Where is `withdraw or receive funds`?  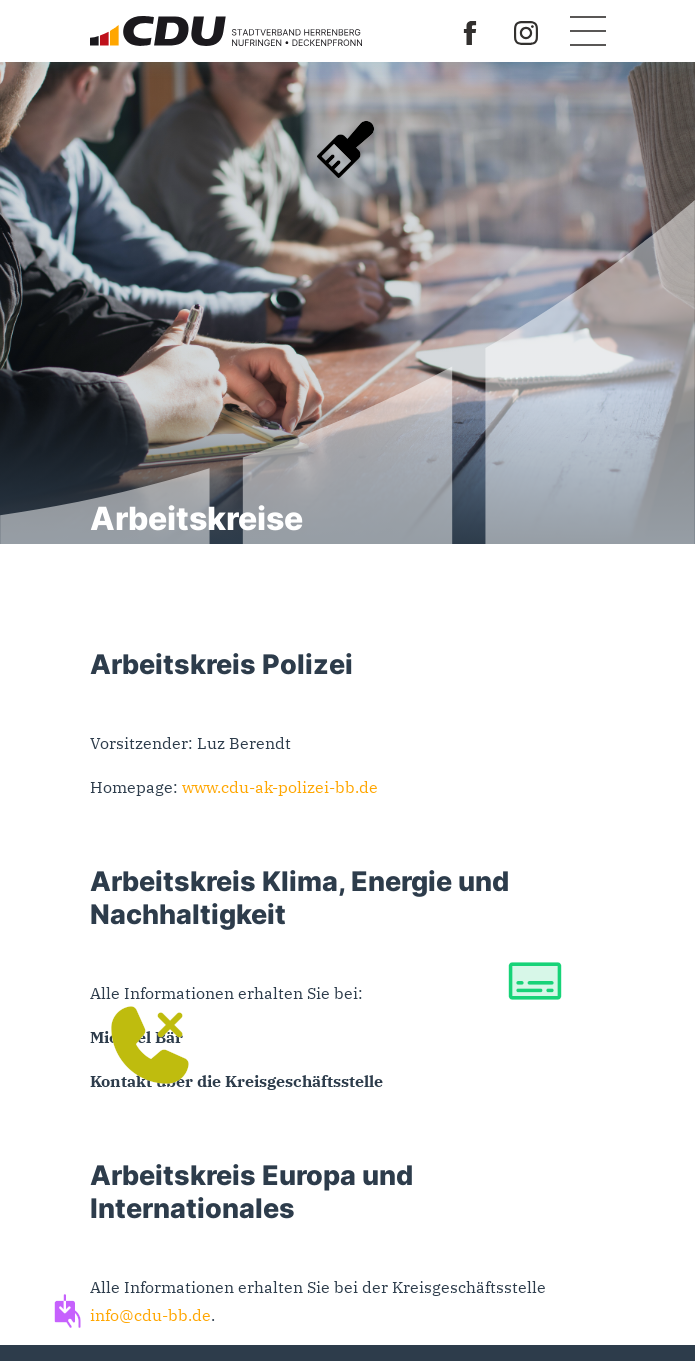
withdraw or receive funds is located at coordinates (66, 1311).